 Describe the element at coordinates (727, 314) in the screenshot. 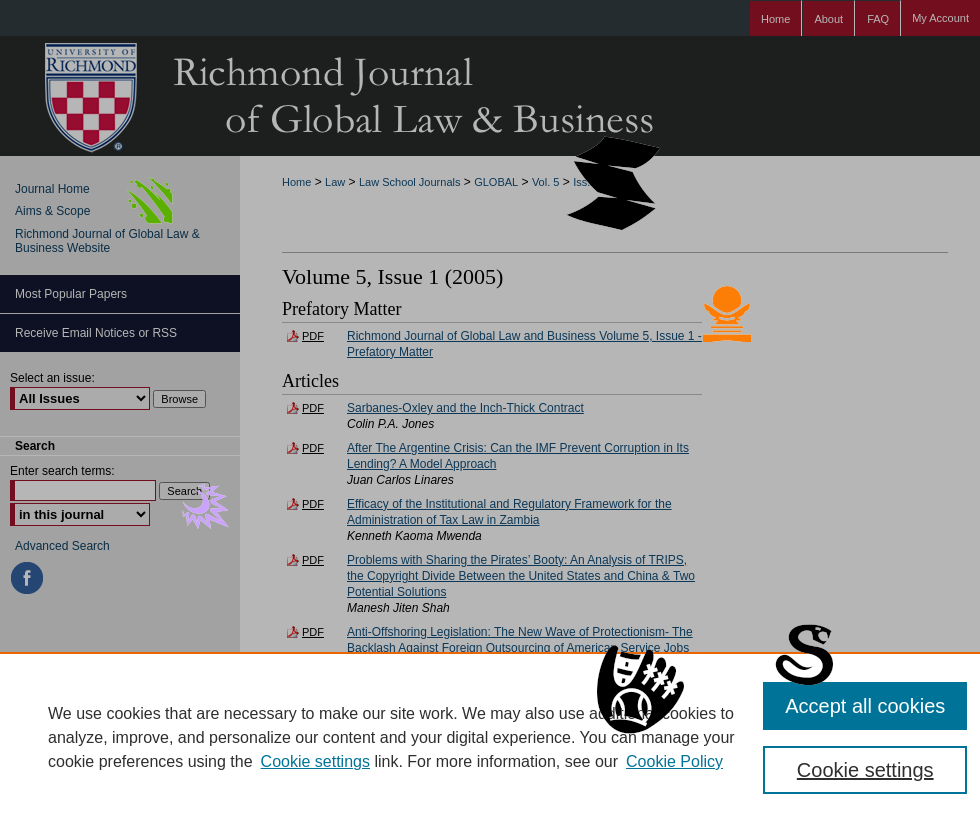

I see `access shrine or spiritual location features` at that location.